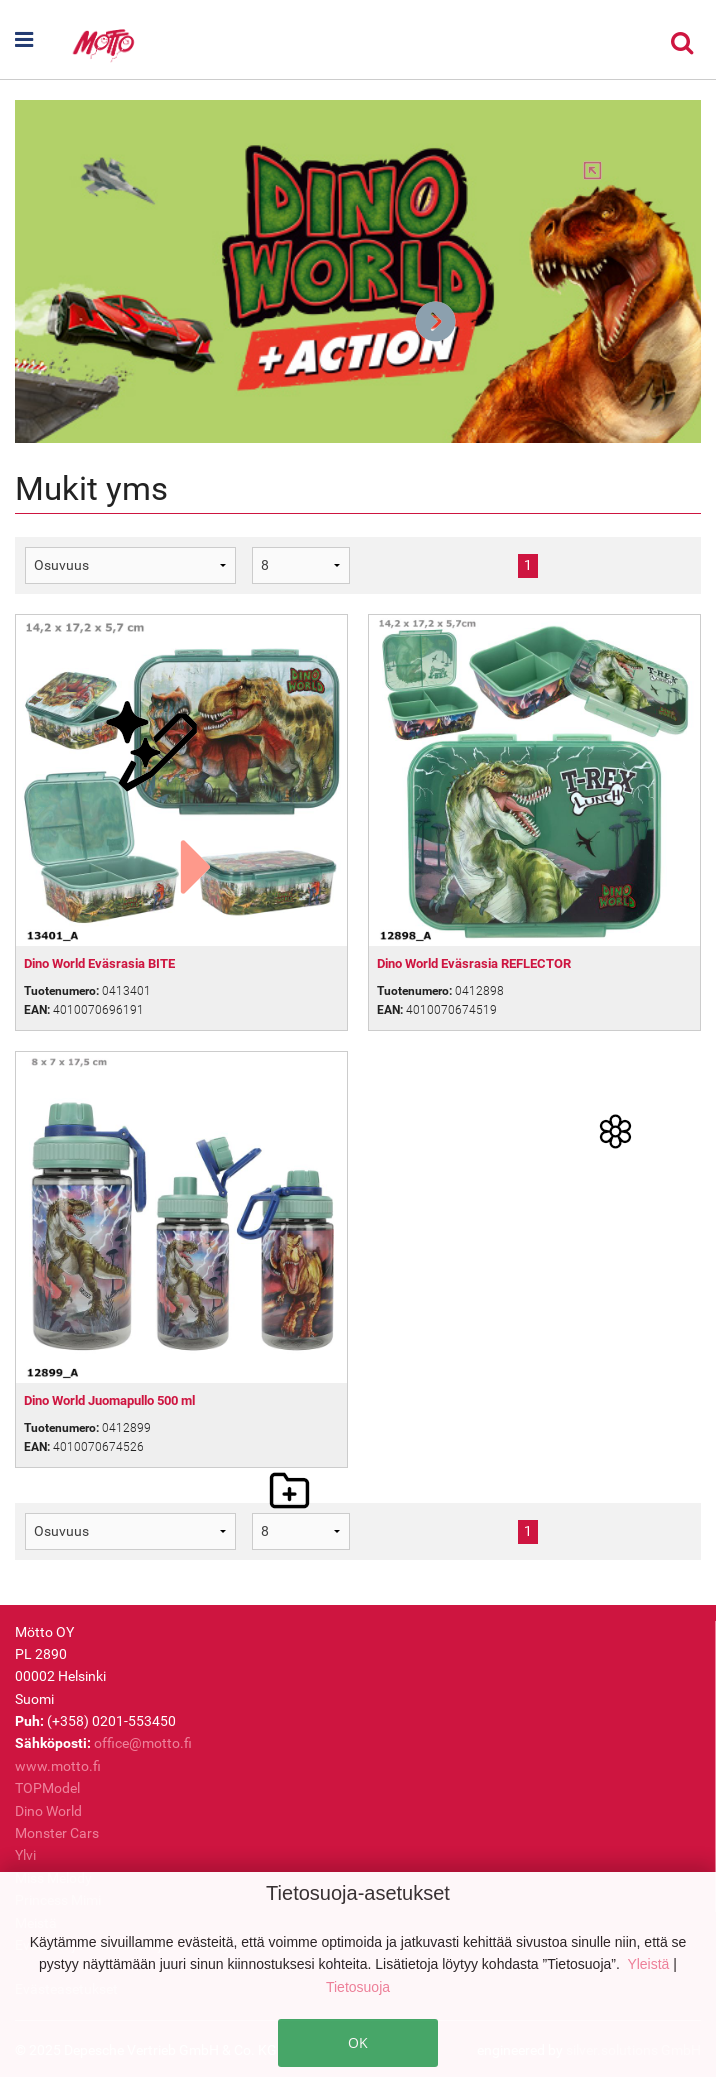 This screenshot has width=716, height=2077. What do you see at coordinates (615, 1131) in the screenshot?
I see `access nature or garden-related features` at bounding box center [615, 1131].